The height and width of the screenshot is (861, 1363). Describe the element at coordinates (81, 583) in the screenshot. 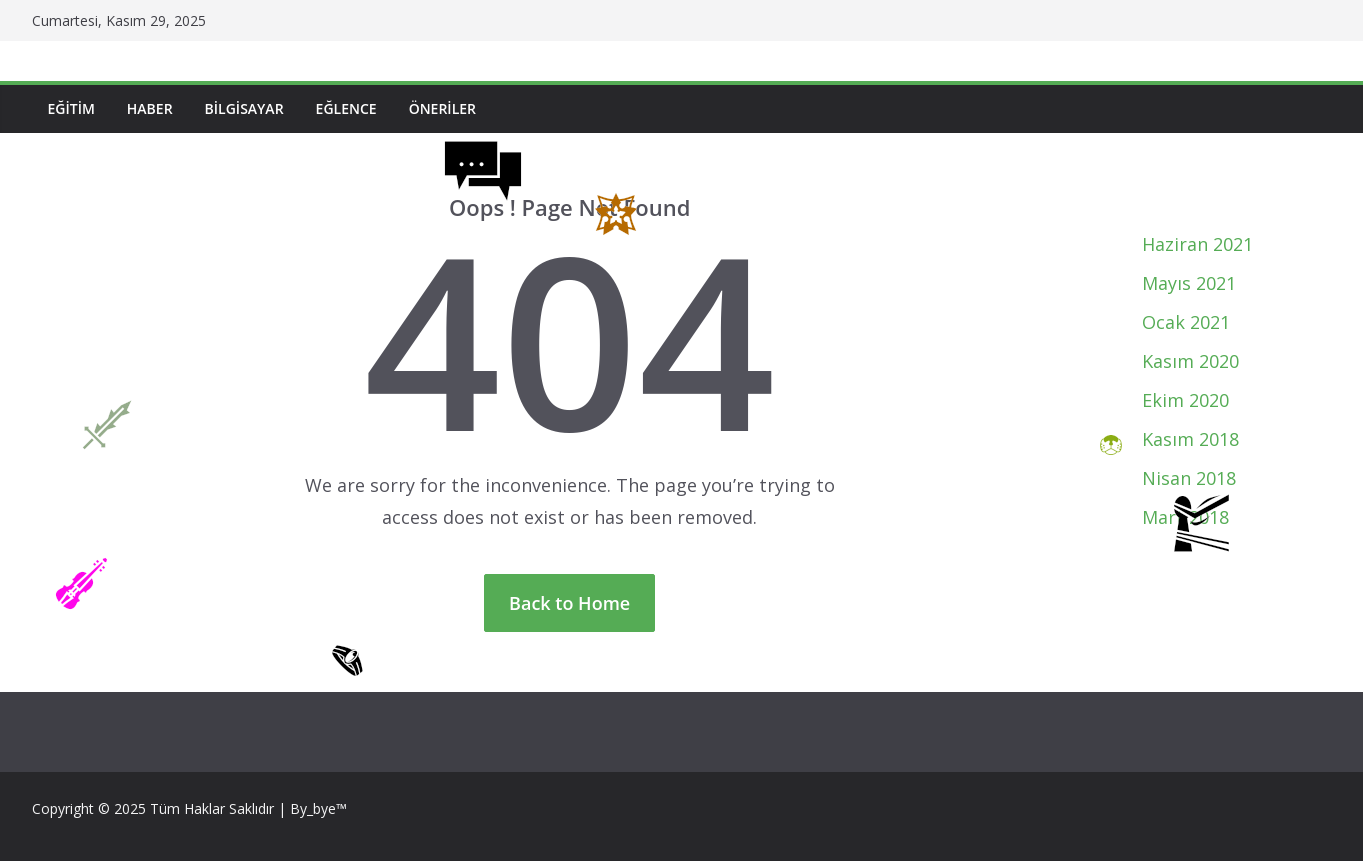

I see `access music or audio settings` at that location.